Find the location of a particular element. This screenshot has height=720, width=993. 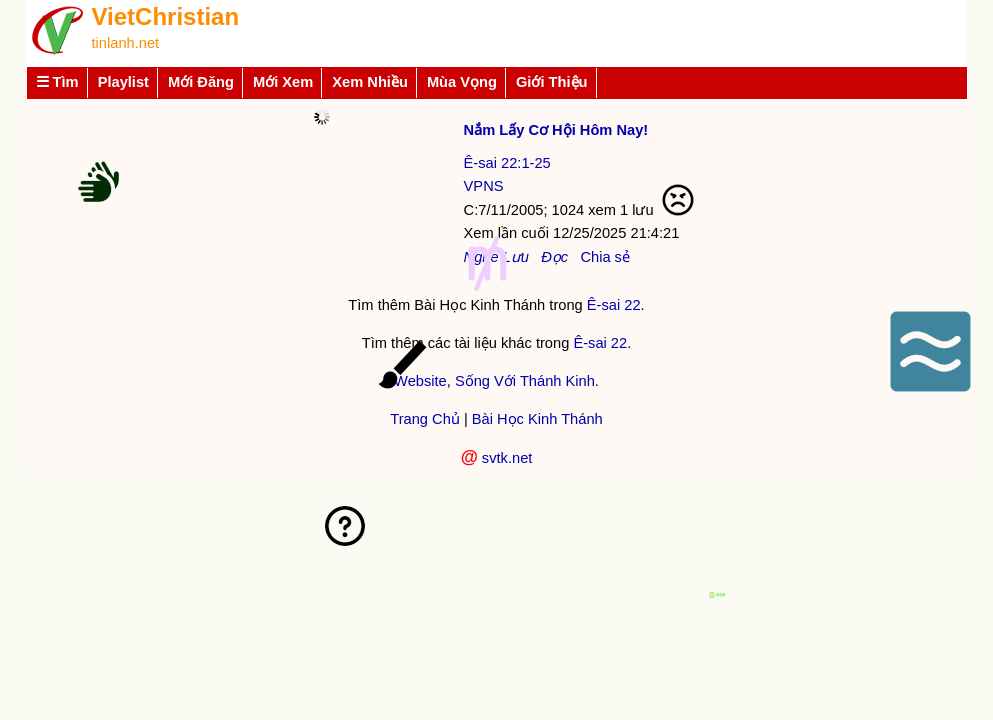

react with anger to a post or message is located at coordinates (678, 200).